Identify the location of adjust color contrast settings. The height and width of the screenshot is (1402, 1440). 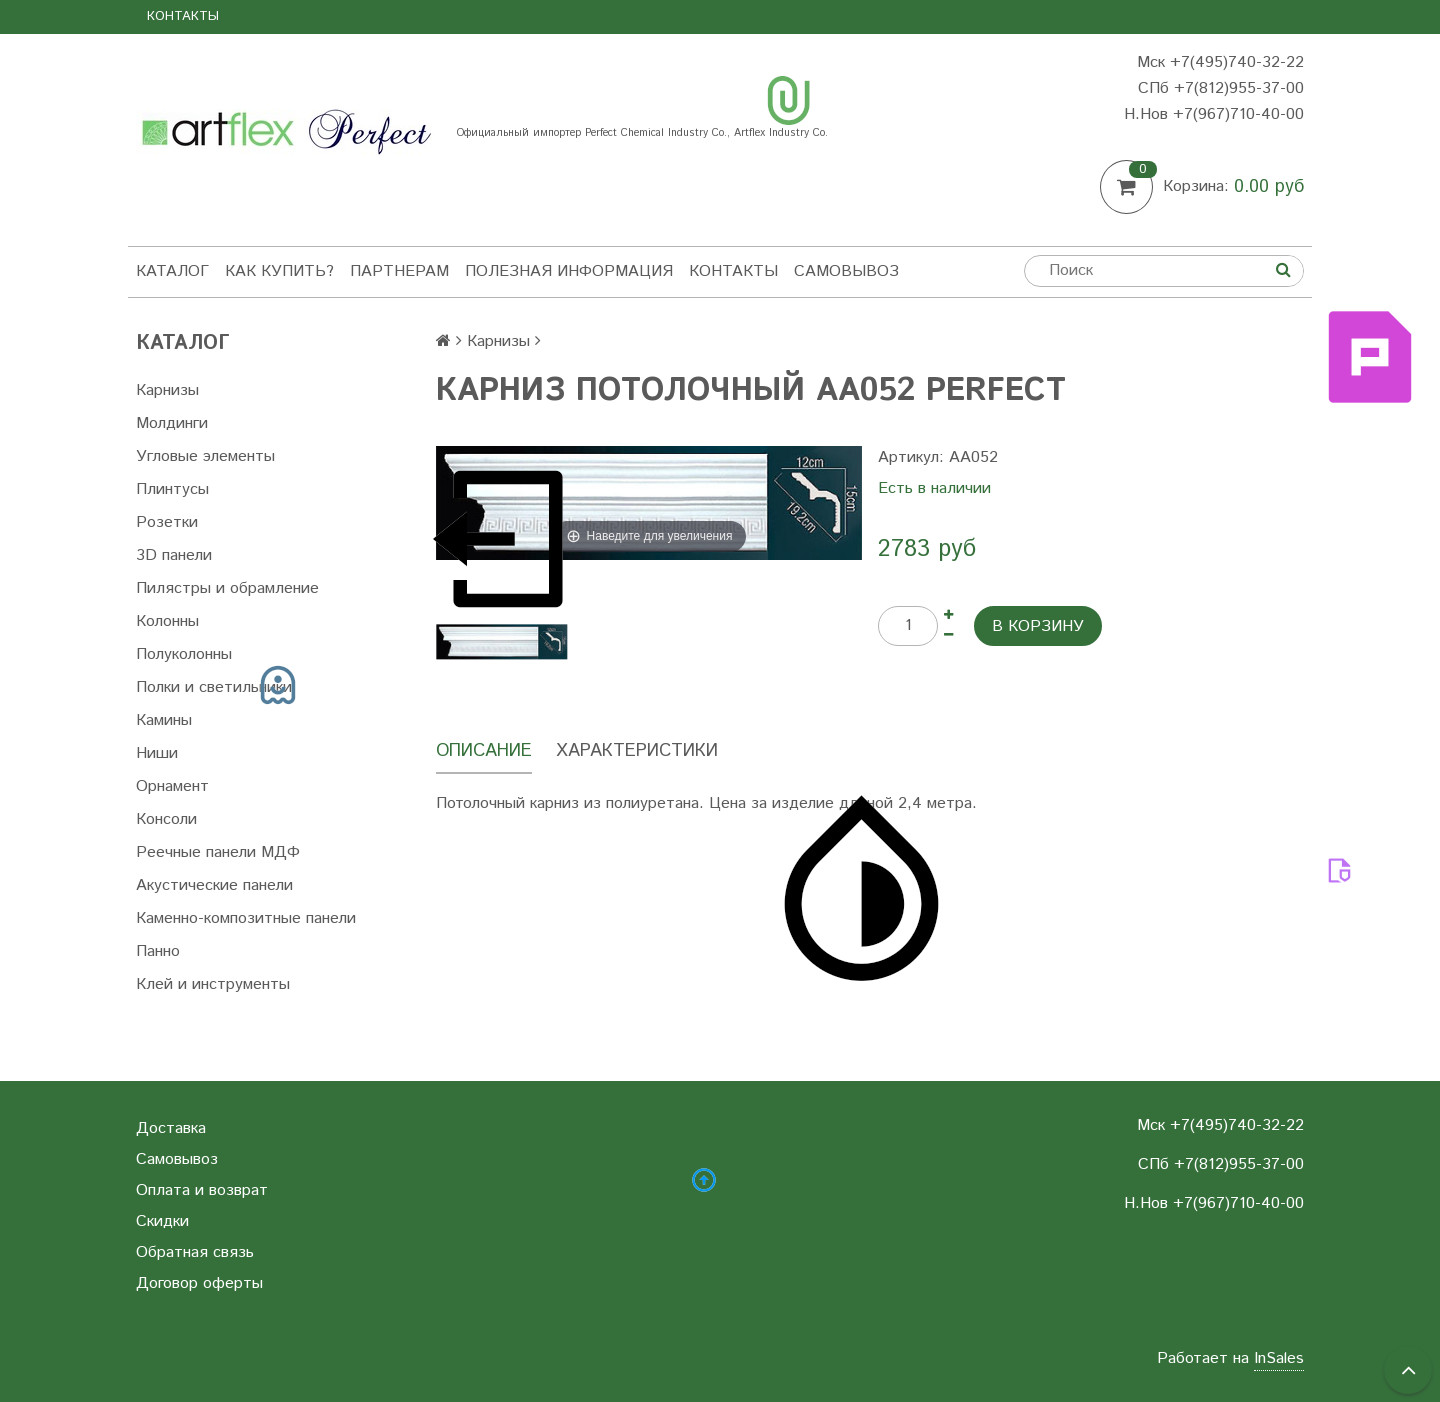
(861, 895).